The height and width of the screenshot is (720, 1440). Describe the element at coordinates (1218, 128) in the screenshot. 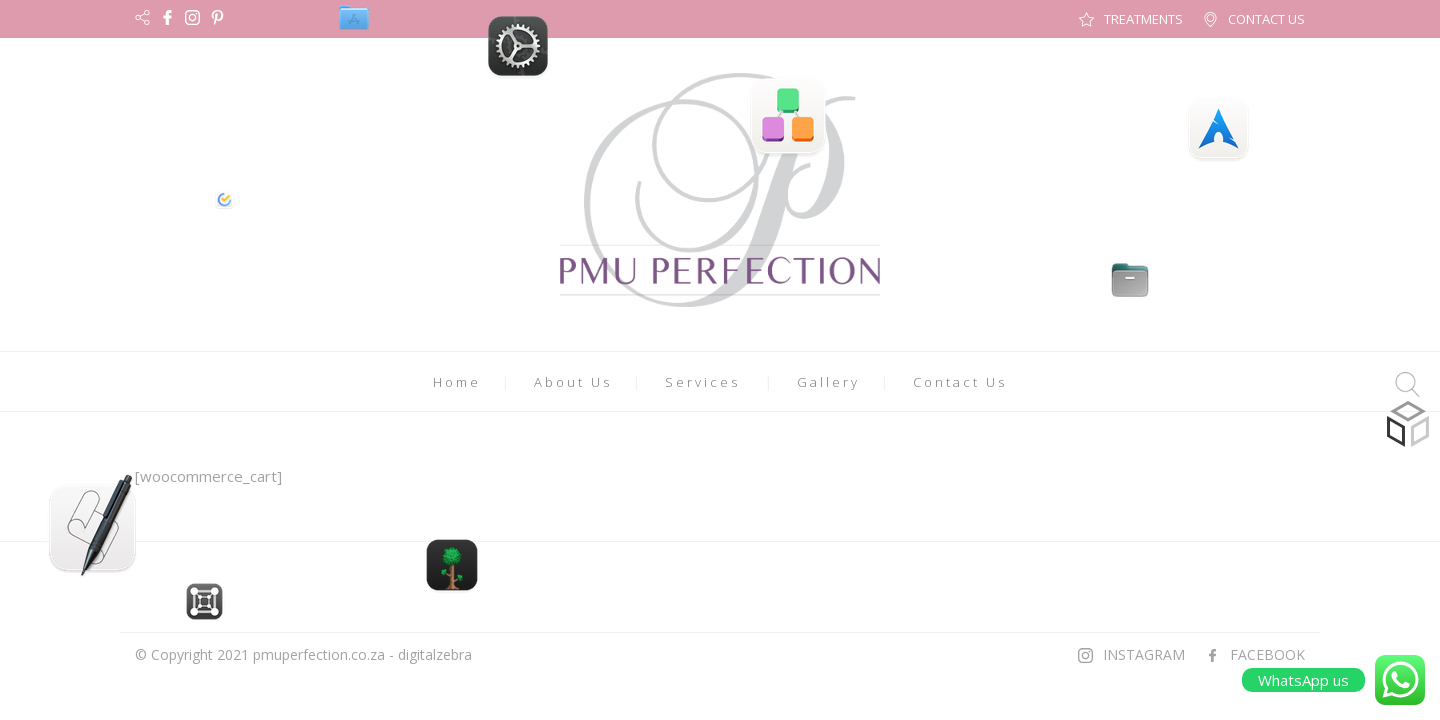

I see `open arch linux application` at that location.